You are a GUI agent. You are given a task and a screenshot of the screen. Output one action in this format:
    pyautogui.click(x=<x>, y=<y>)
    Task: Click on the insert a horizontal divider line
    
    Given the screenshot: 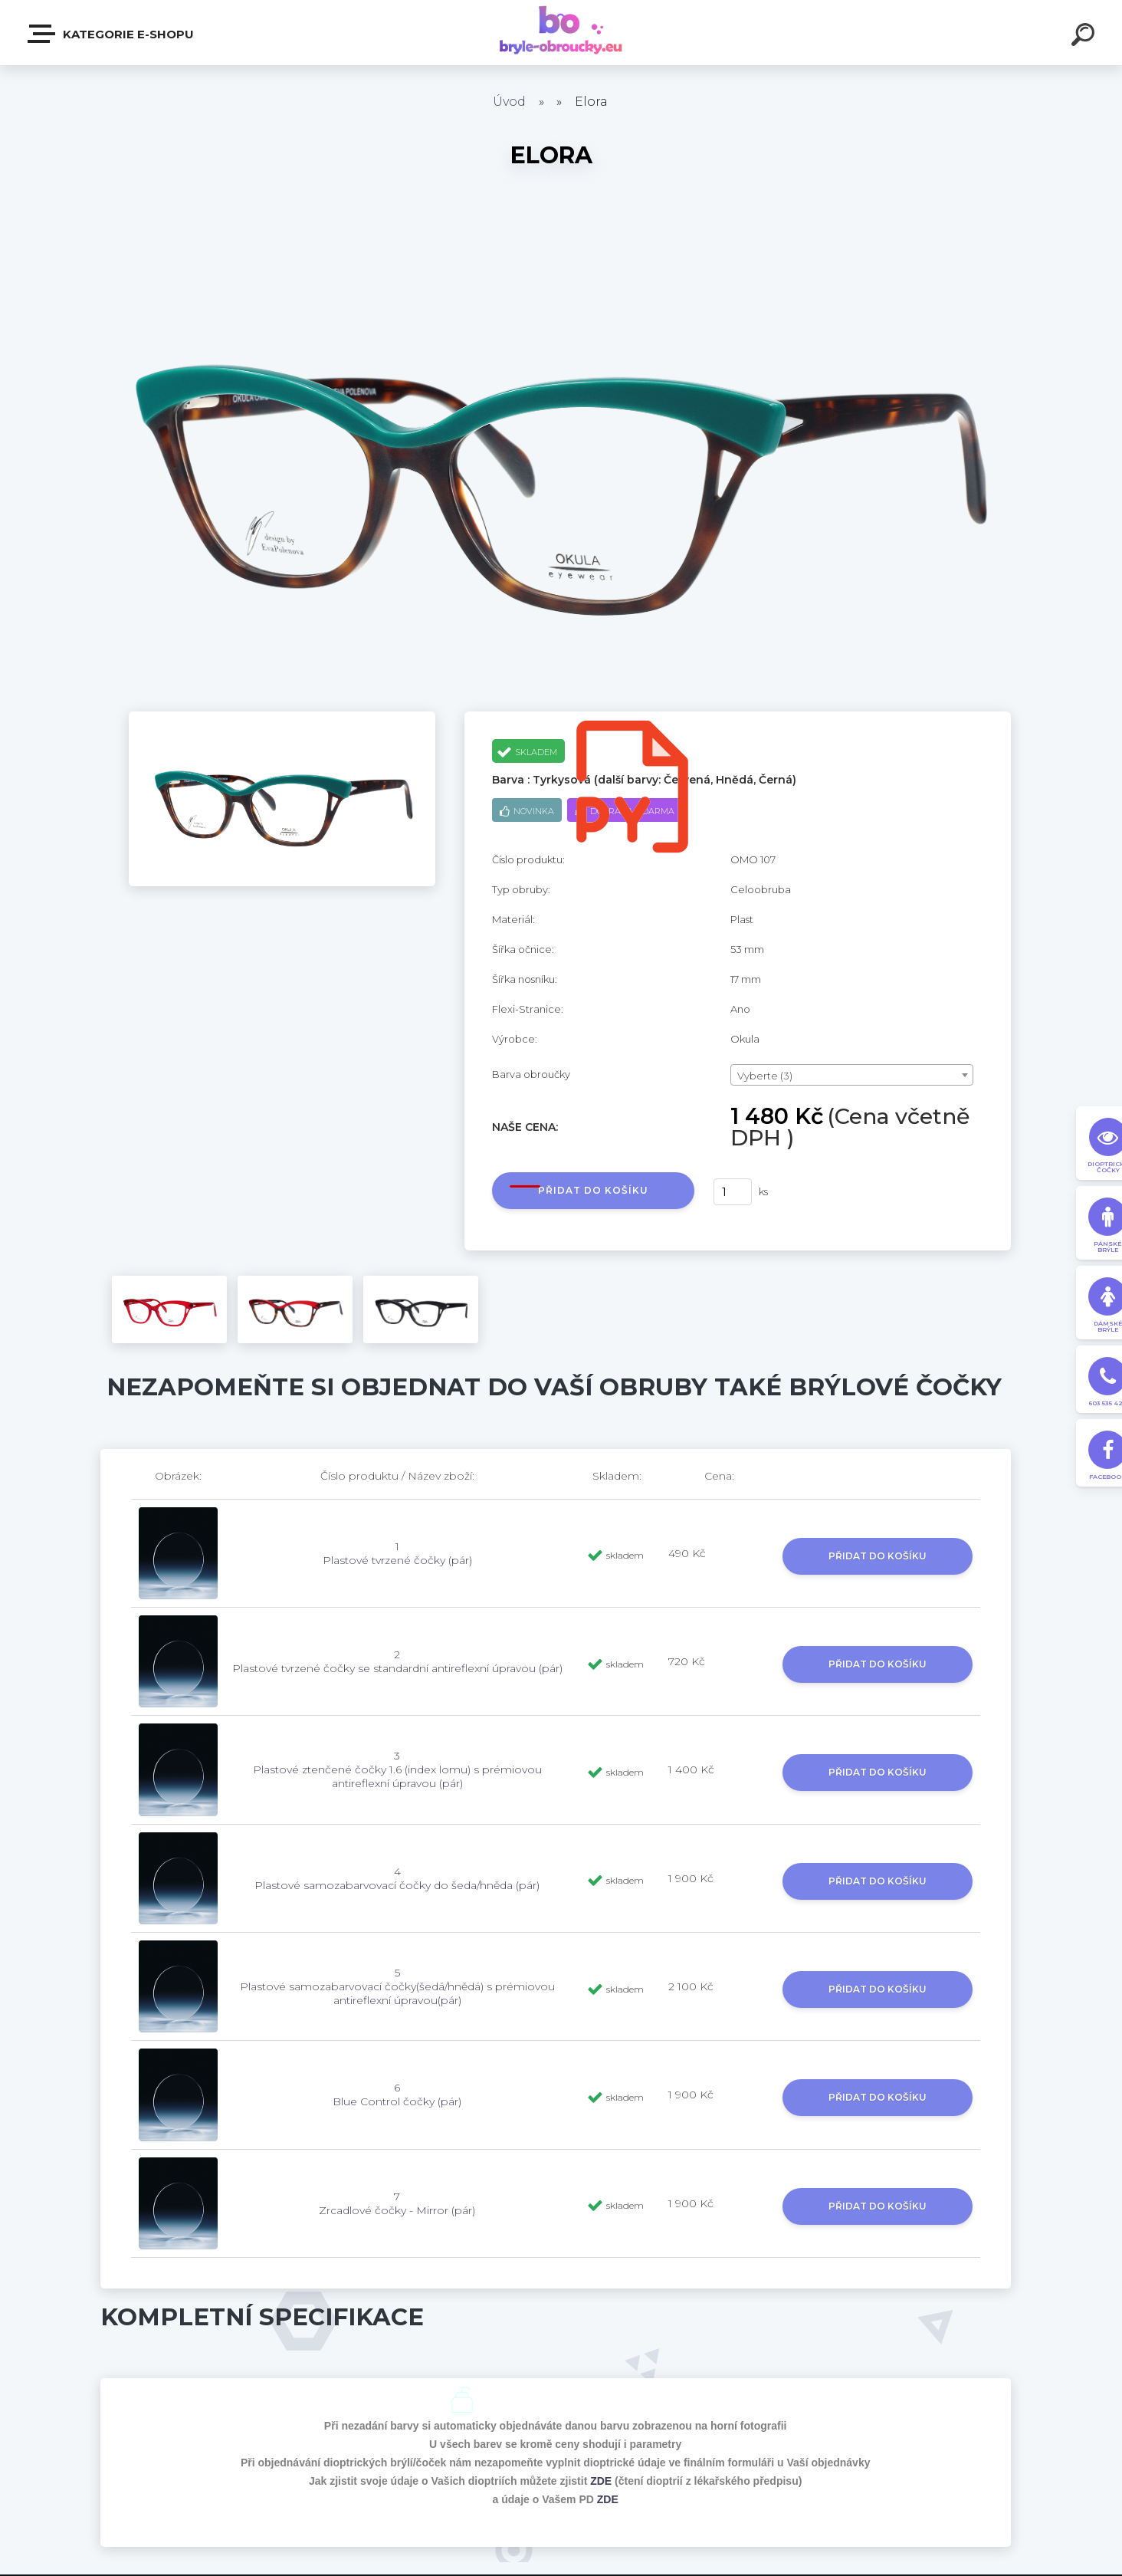 What is the action you would take?
    pyautogui.click(x=525, y=1187)
    